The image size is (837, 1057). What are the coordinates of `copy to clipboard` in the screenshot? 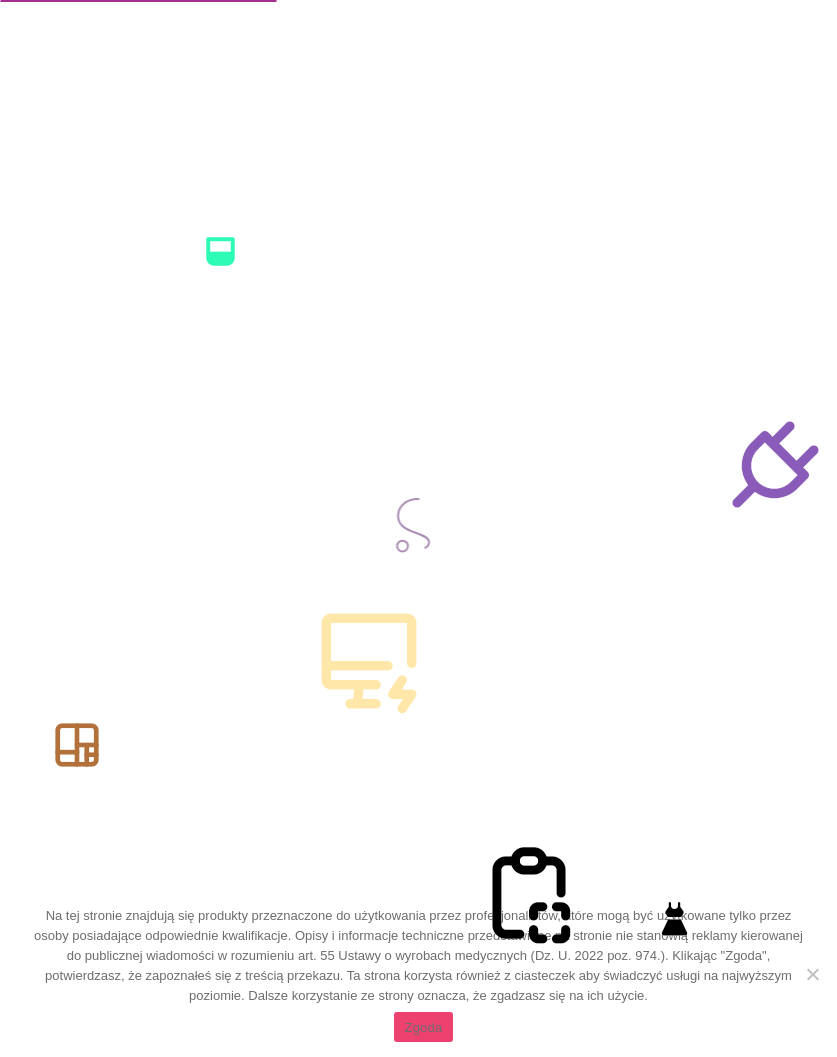 It's located at (529, 893).